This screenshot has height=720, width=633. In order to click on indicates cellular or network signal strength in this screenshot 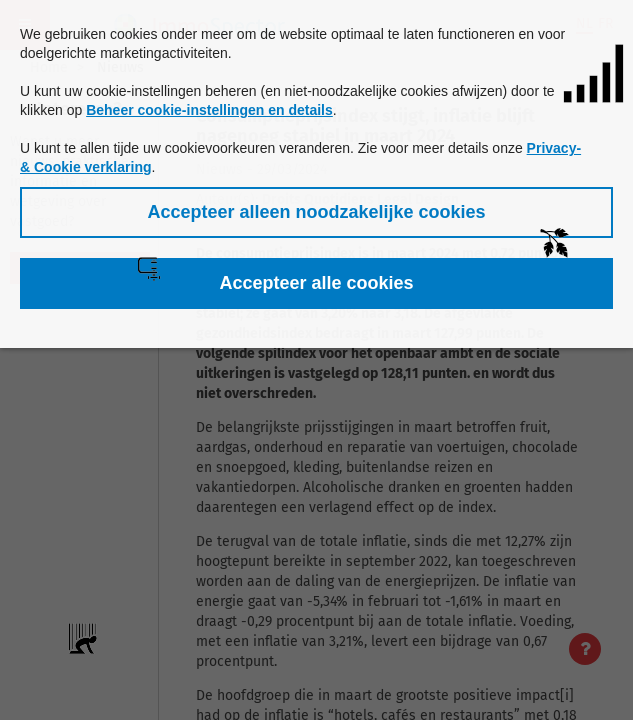, I will do `click(593, 73)`.